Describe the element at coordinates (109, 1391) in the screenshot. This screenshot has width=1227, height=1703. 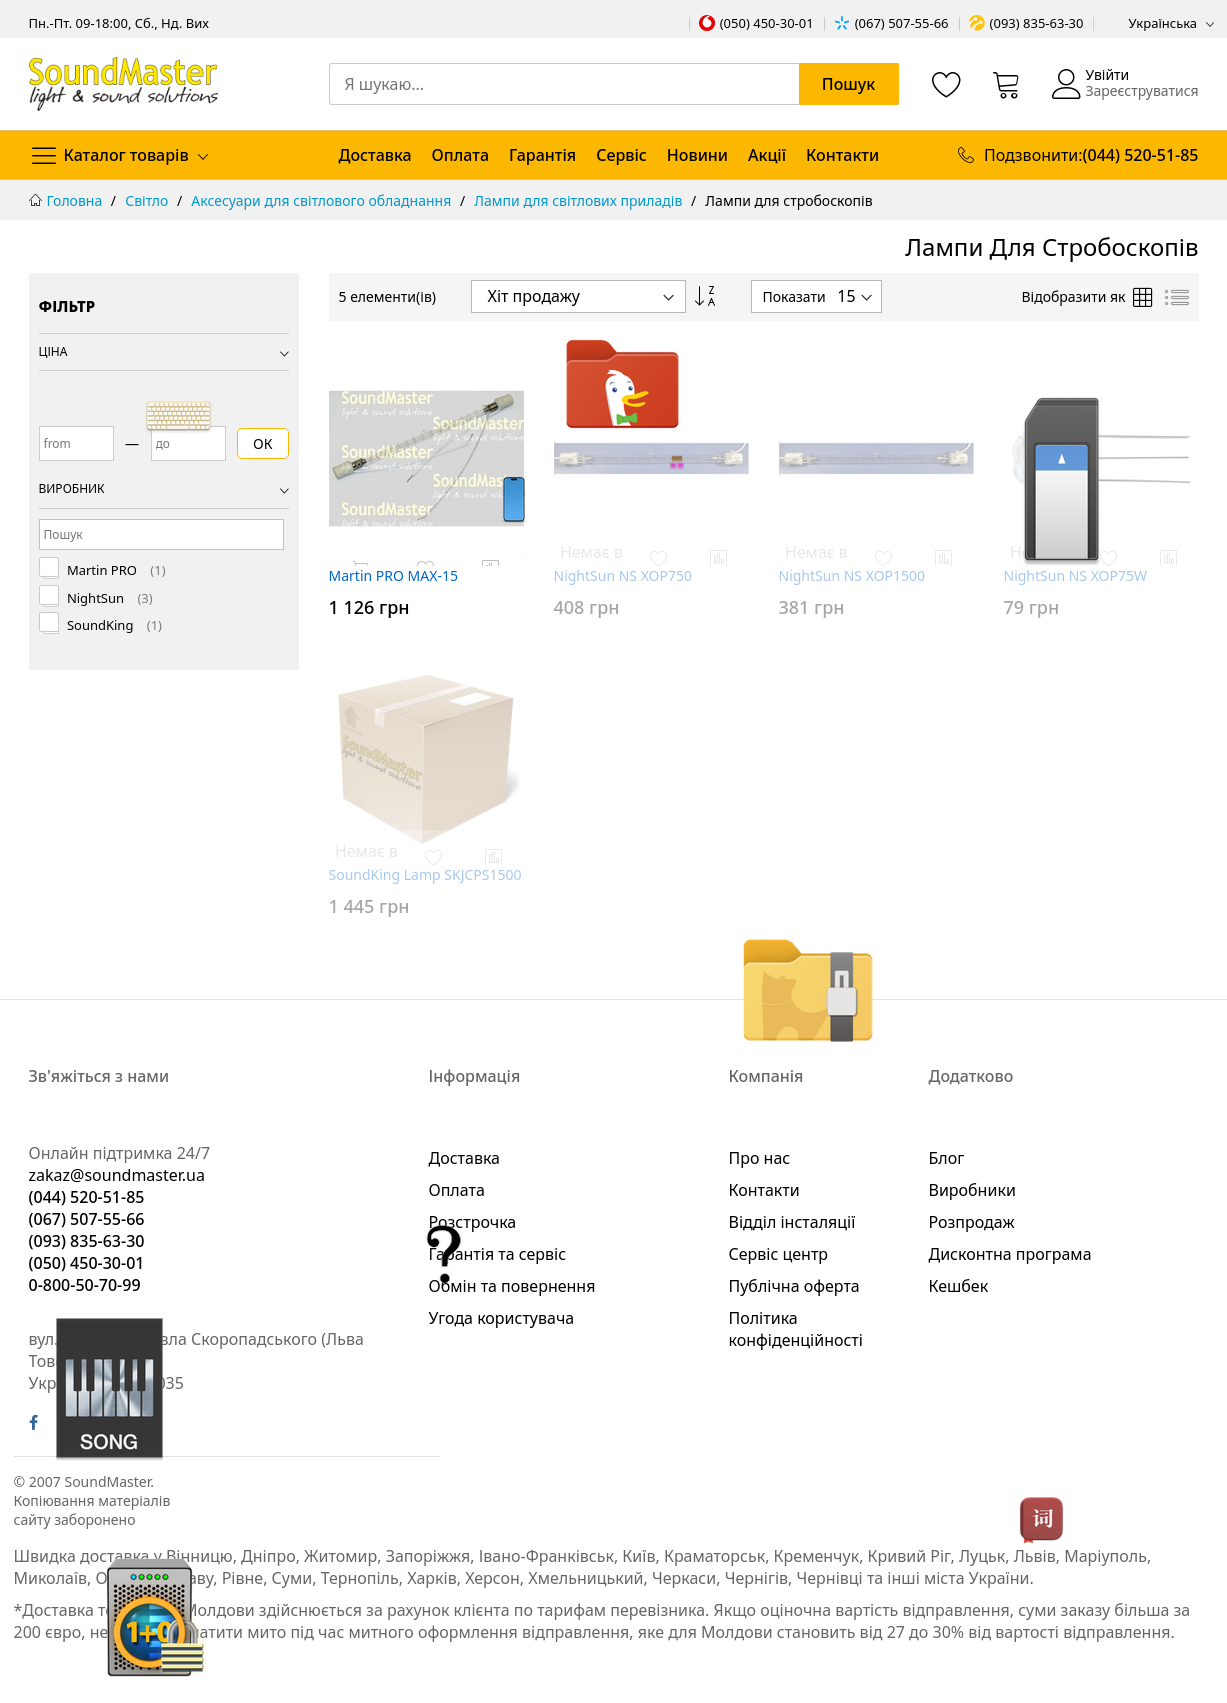
I see `open a song file in GarageBand` at that location.